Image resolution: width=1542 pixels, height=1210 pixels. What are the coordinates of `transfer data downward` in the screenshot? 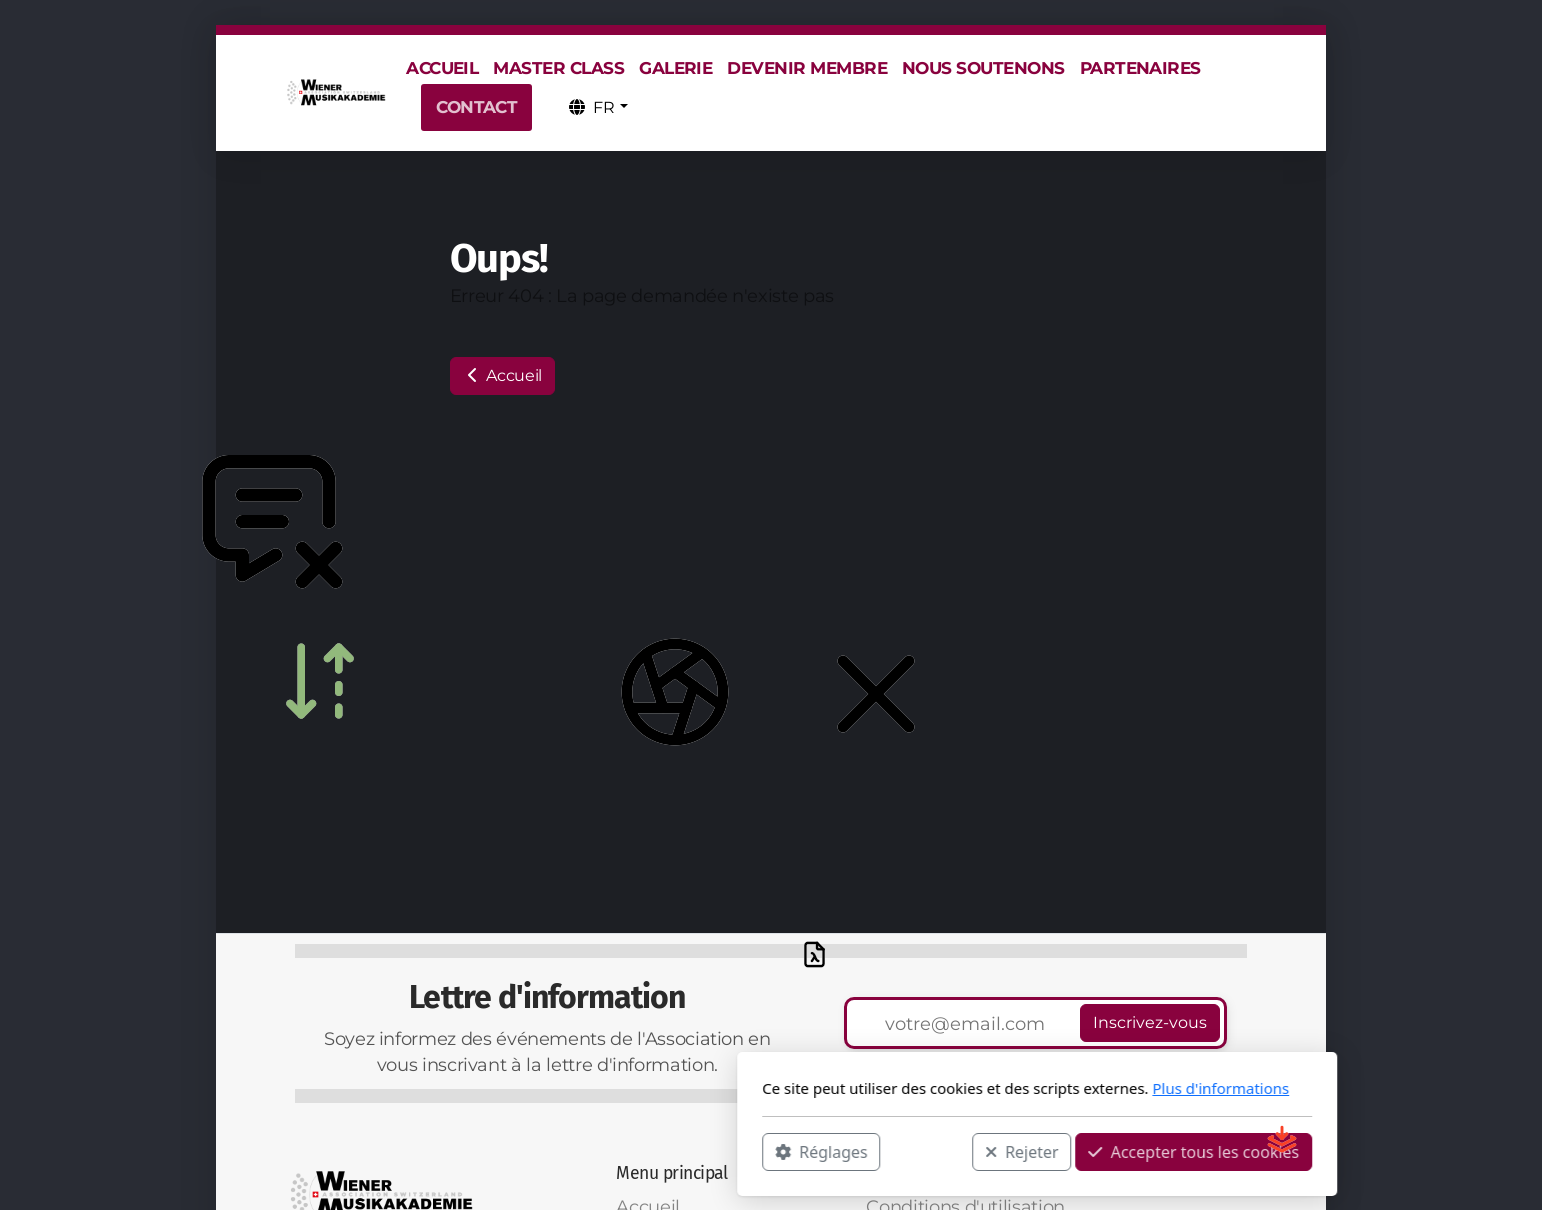 It's located at (320, 681).